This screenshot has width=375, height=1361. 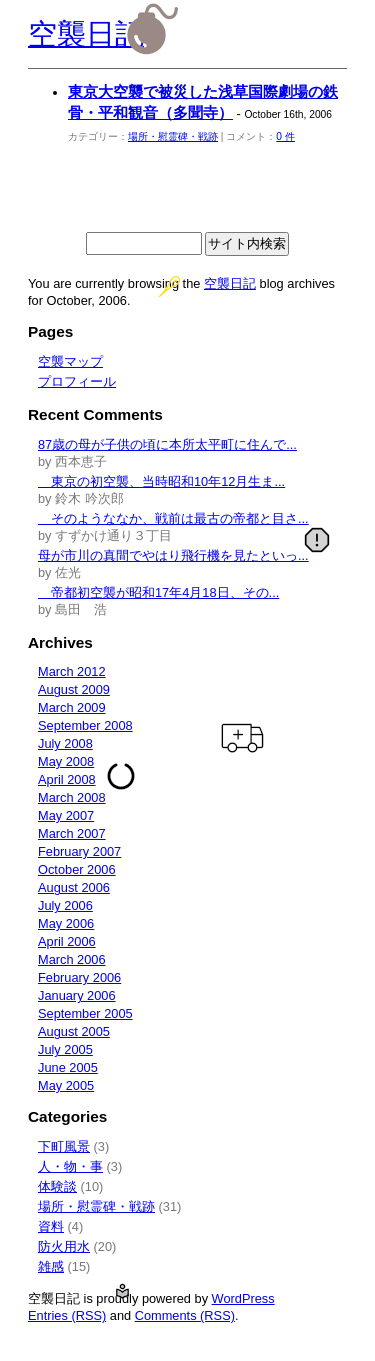 What do you see at coordinates (317, 540) in the screenshot?
I see `indicates a warning or critical alert` at bounding box center [317, 540].